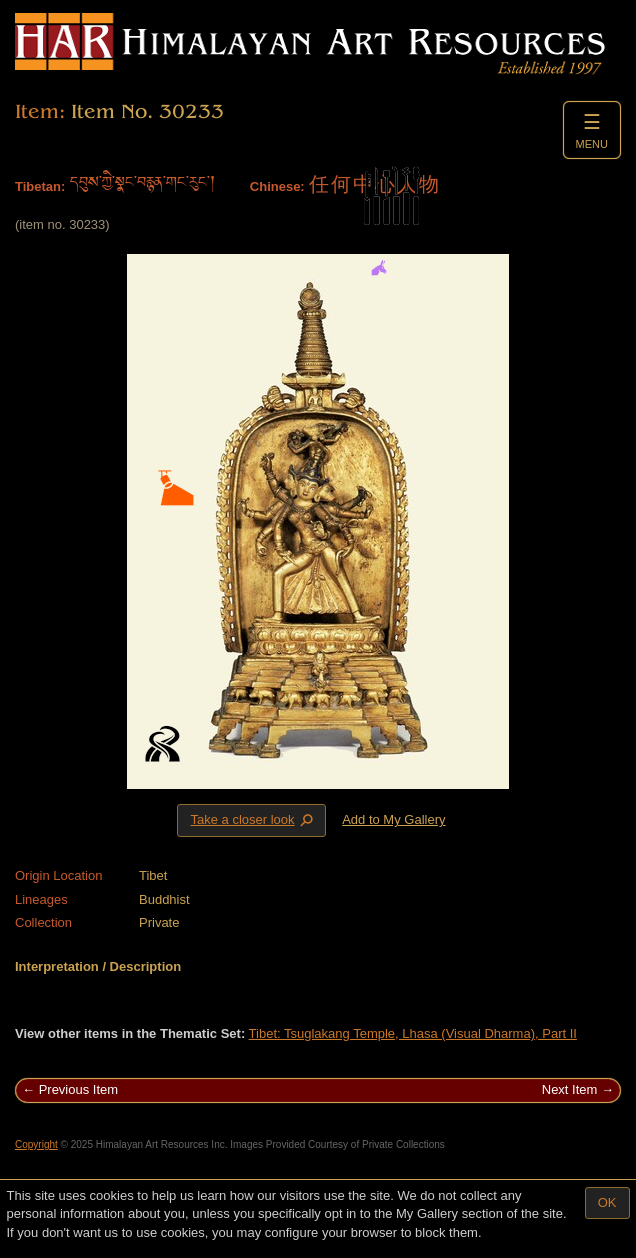  What do you see at coordinates (162, 743) in the screenshot?
I see `indicates a monster or creature encounter` at bounding box center [162, 743].